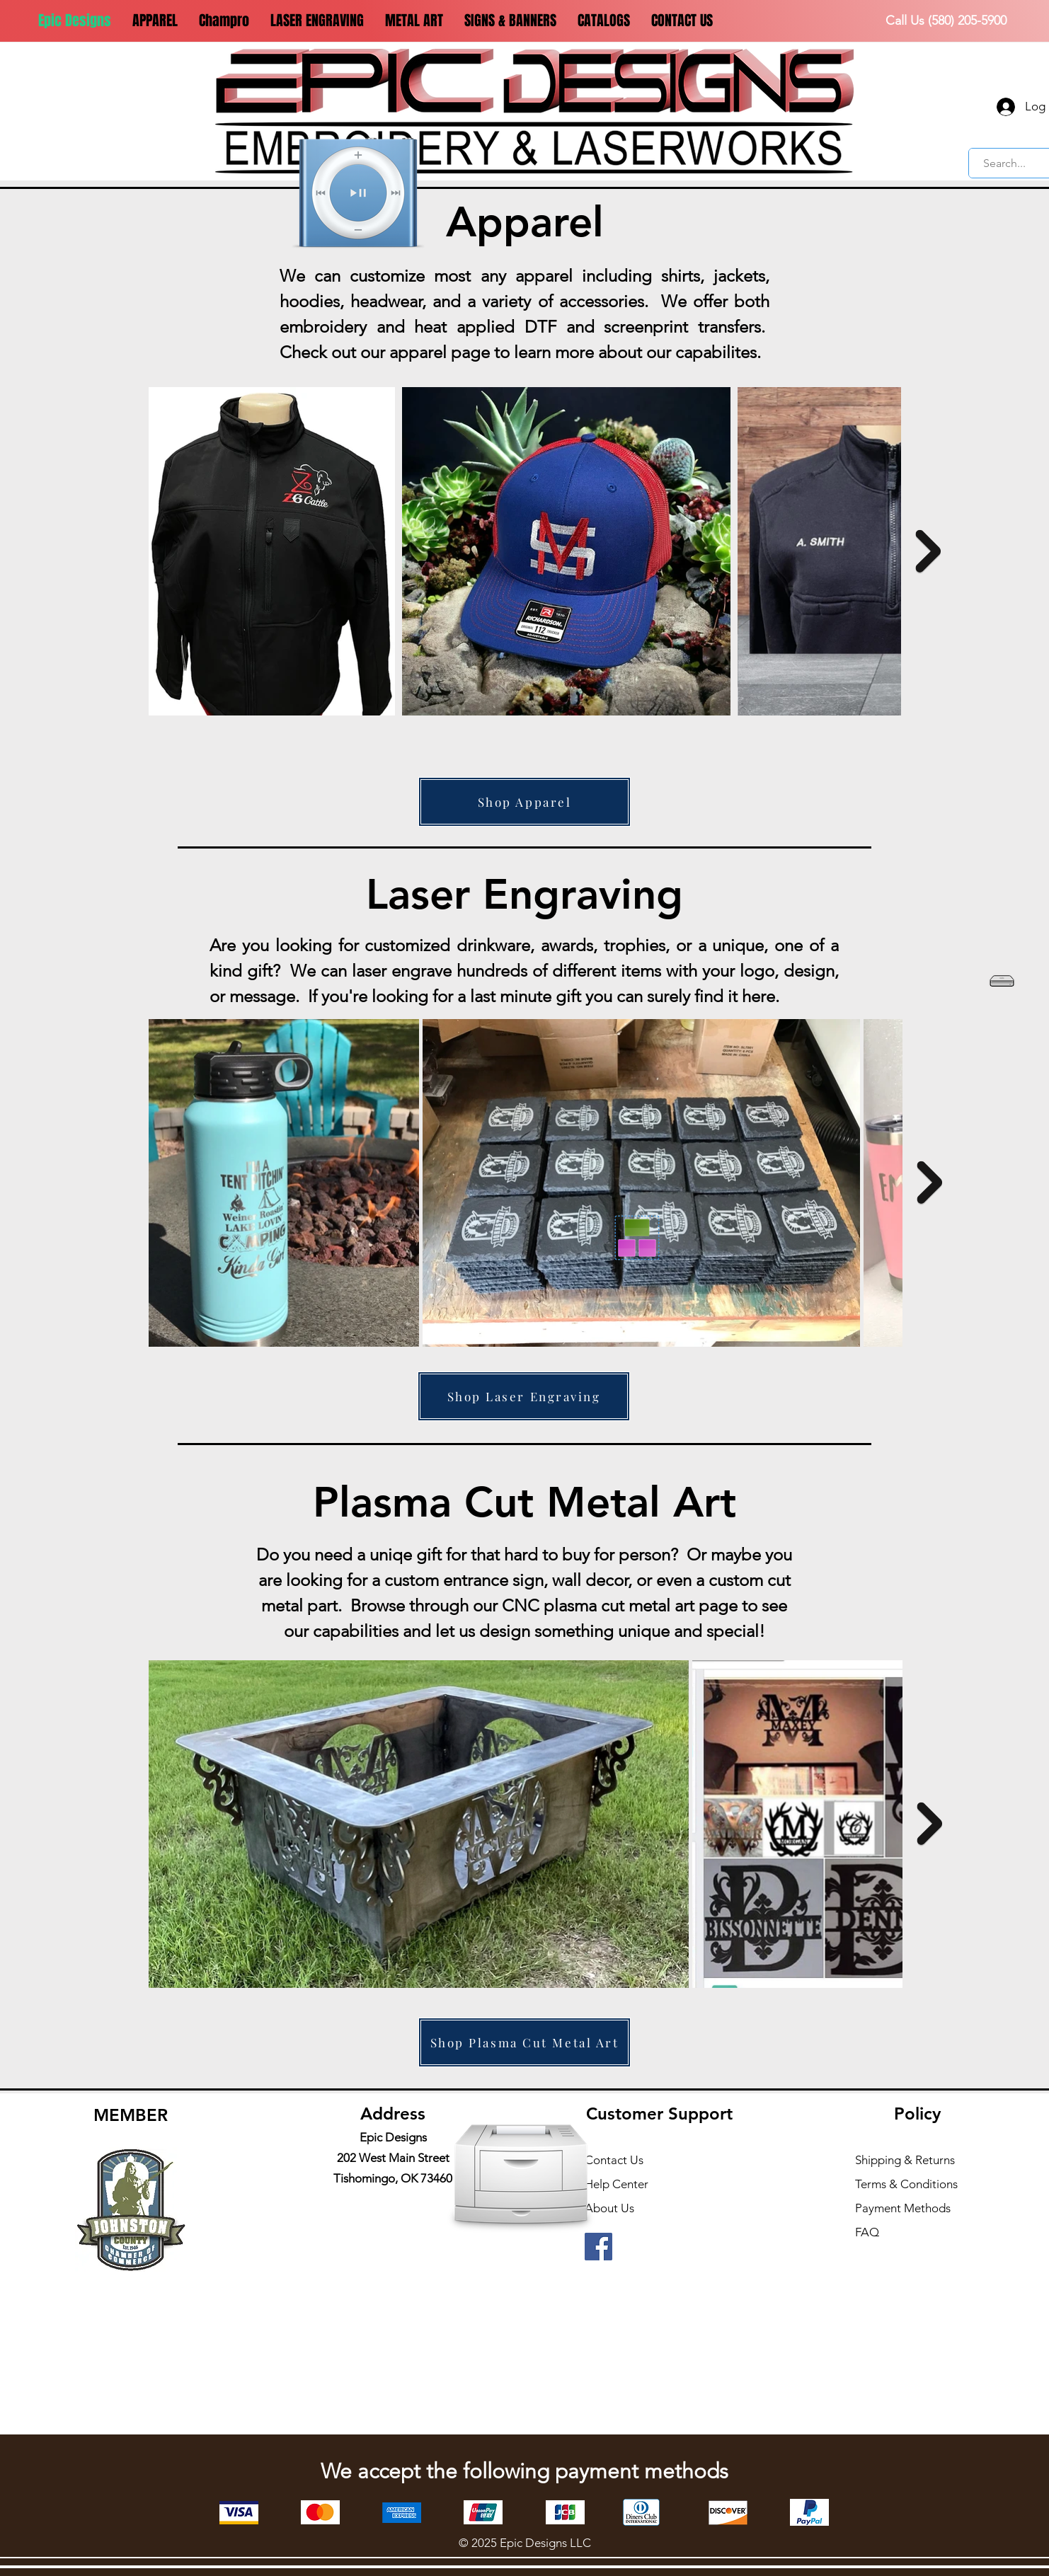 The height and width of the screenshot is (2576, 1049). What do you see at coordinates (521, 2175) in the screenshot?
I see `print document using postscript printer` at bounding box center [521, 2175].